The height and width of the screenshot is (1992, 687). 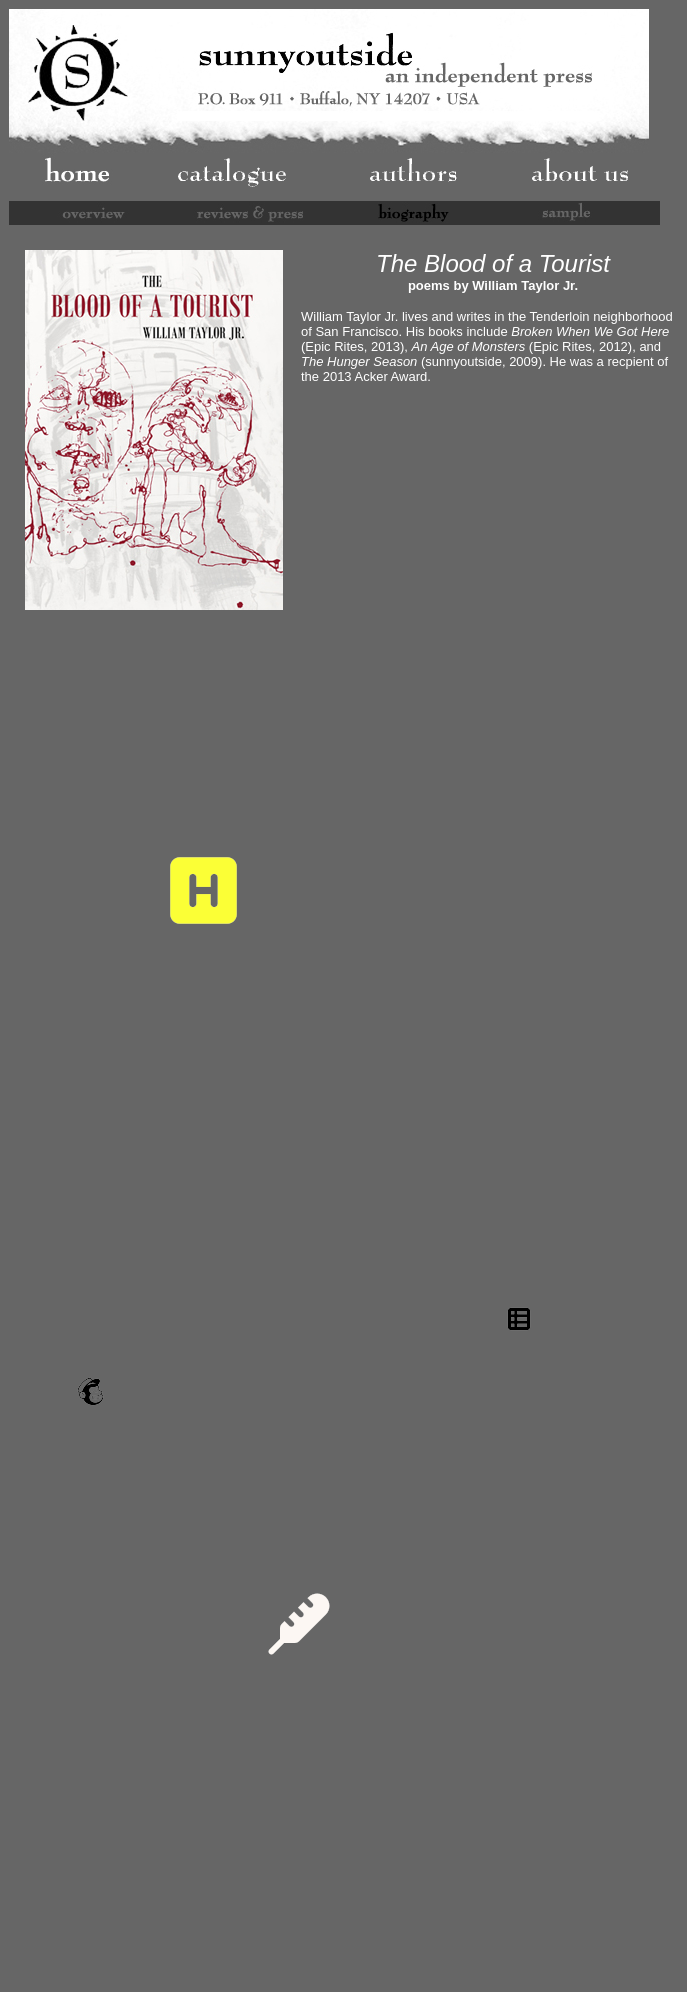 What do you see at coordinates (203, 890) in the screenshot?
I see `indicates a hospital or medical facility nearby` at bounding box center [203, 890].